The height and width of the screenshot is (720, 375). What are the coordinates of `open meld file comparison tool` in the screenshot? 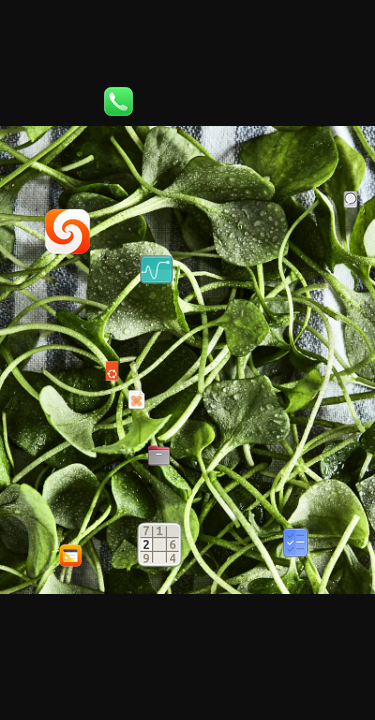 It's located at (67, 231).